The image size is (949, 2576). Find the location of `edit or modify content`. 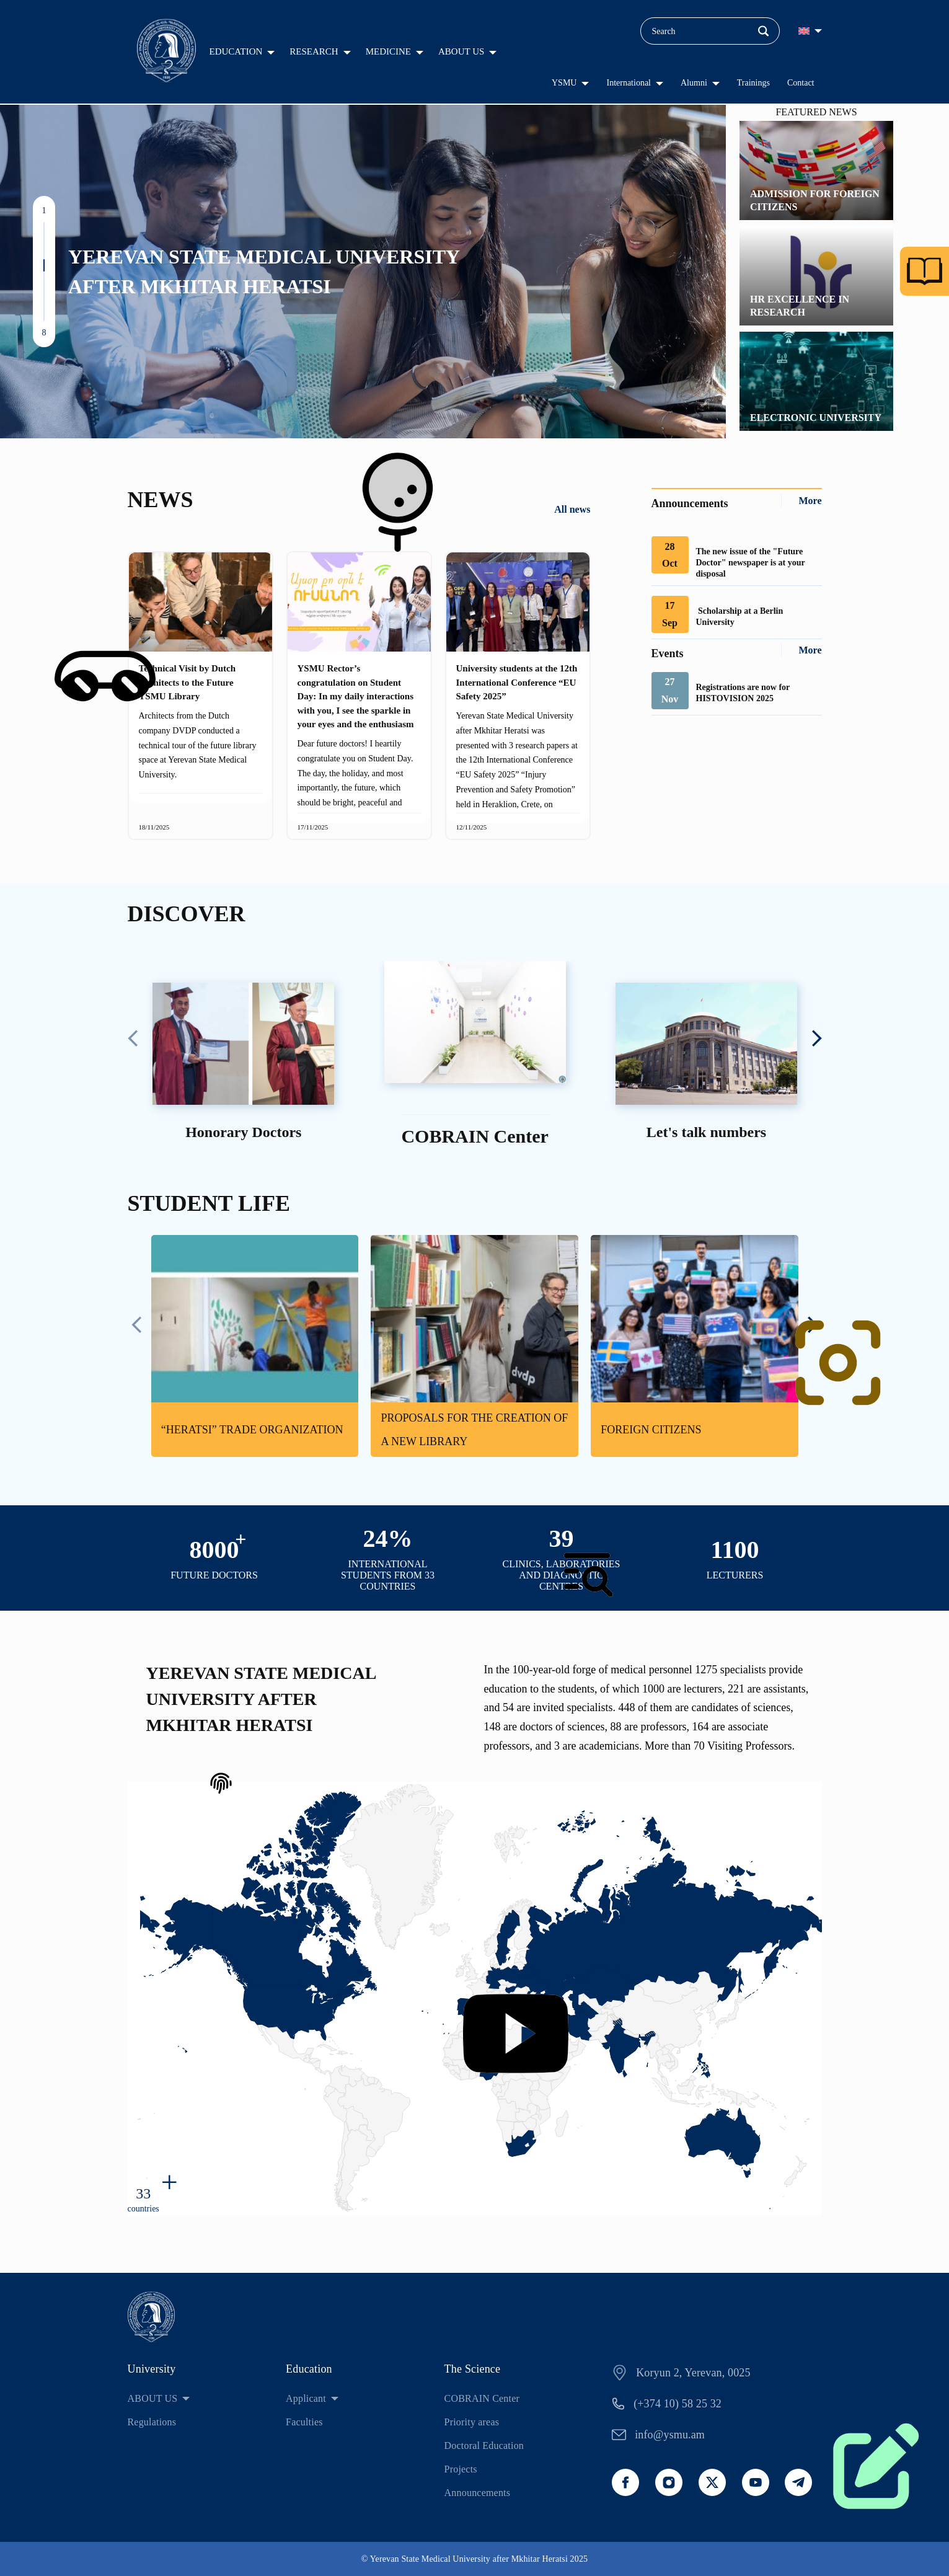

edit or modify content is located at coordinates (876, 2466).